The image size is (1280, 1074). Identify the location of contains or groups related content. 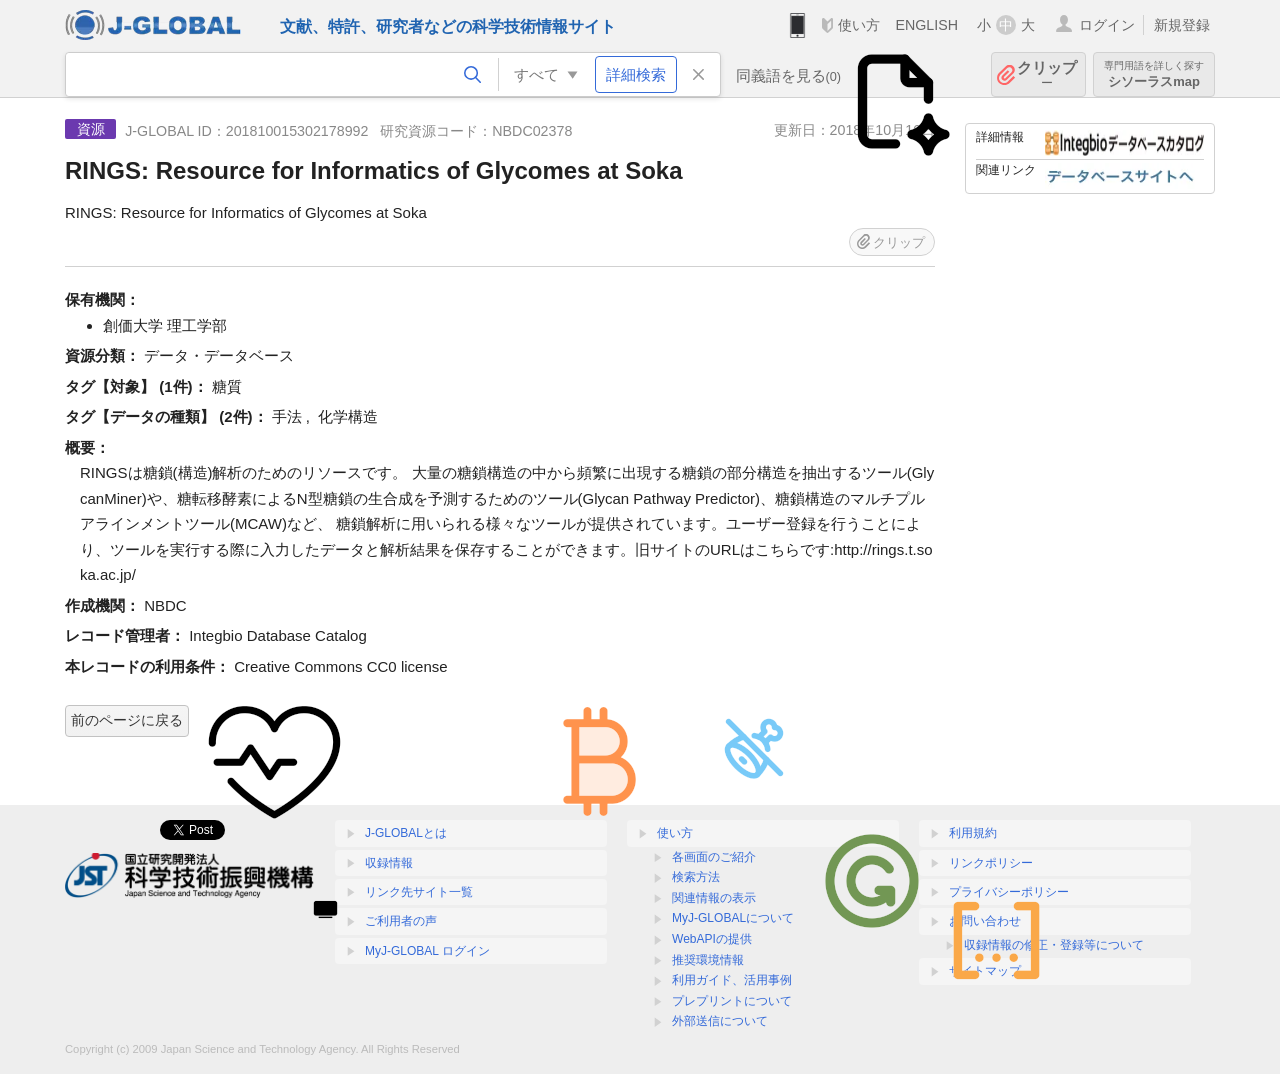
(996, 940).